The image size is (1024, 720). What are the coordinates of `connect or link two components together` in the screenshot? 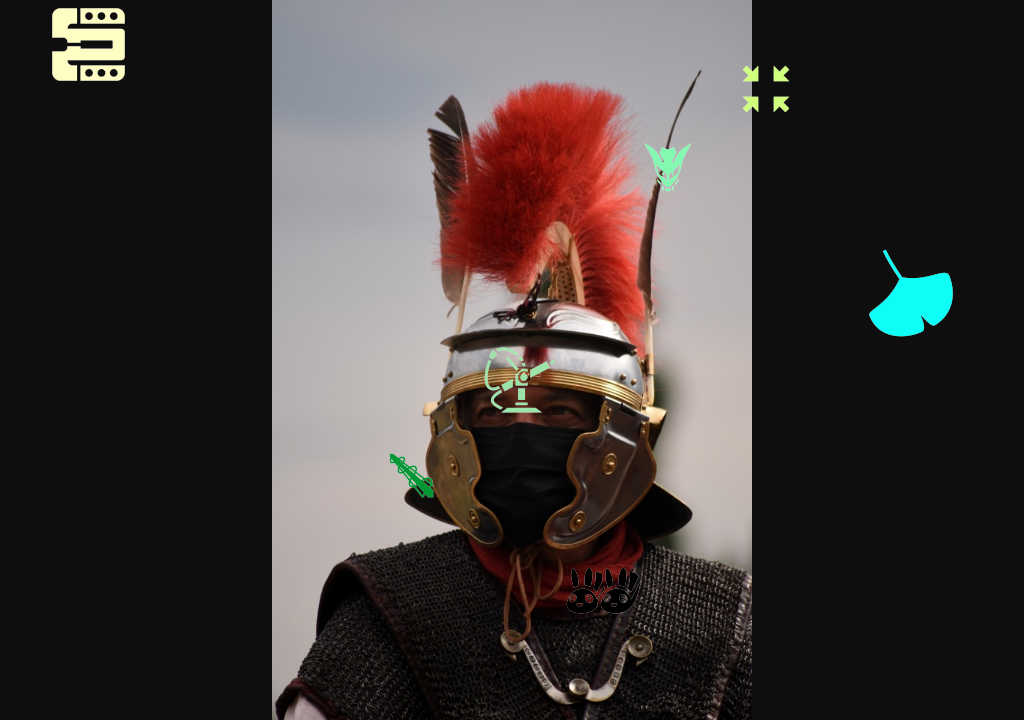 It's located at (88, 44).